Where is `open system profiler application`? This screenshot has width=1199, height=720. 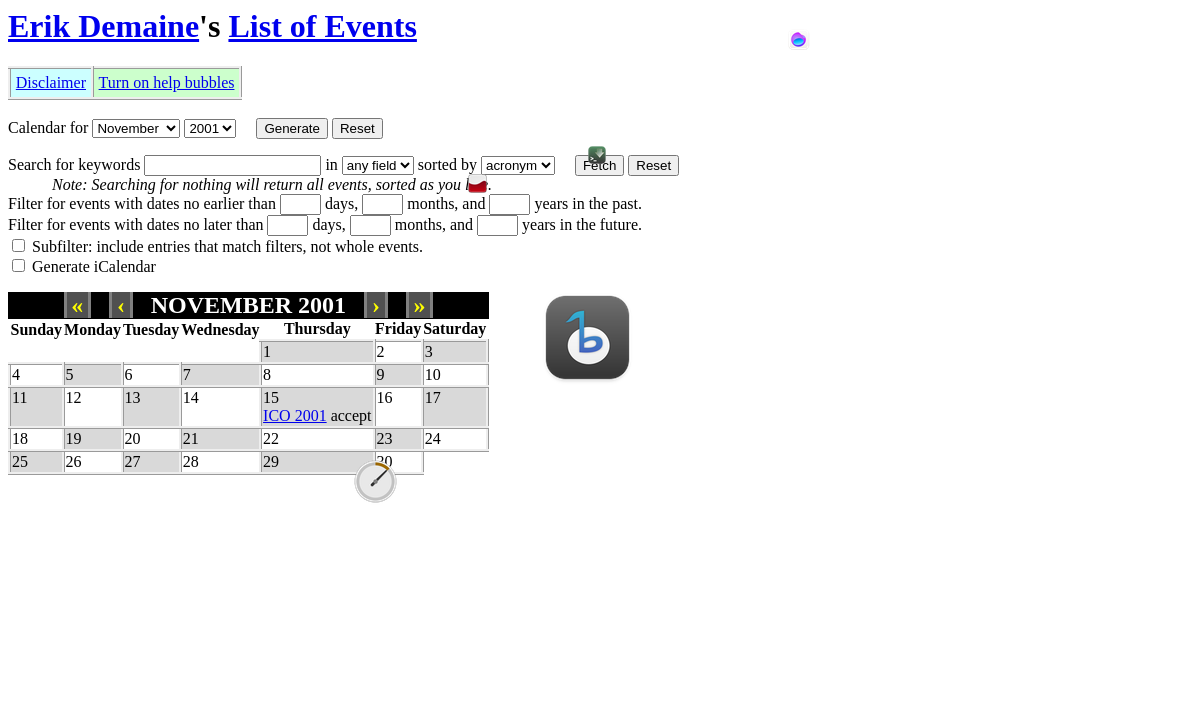 open system profiler application is located at coordinates (375, 481).